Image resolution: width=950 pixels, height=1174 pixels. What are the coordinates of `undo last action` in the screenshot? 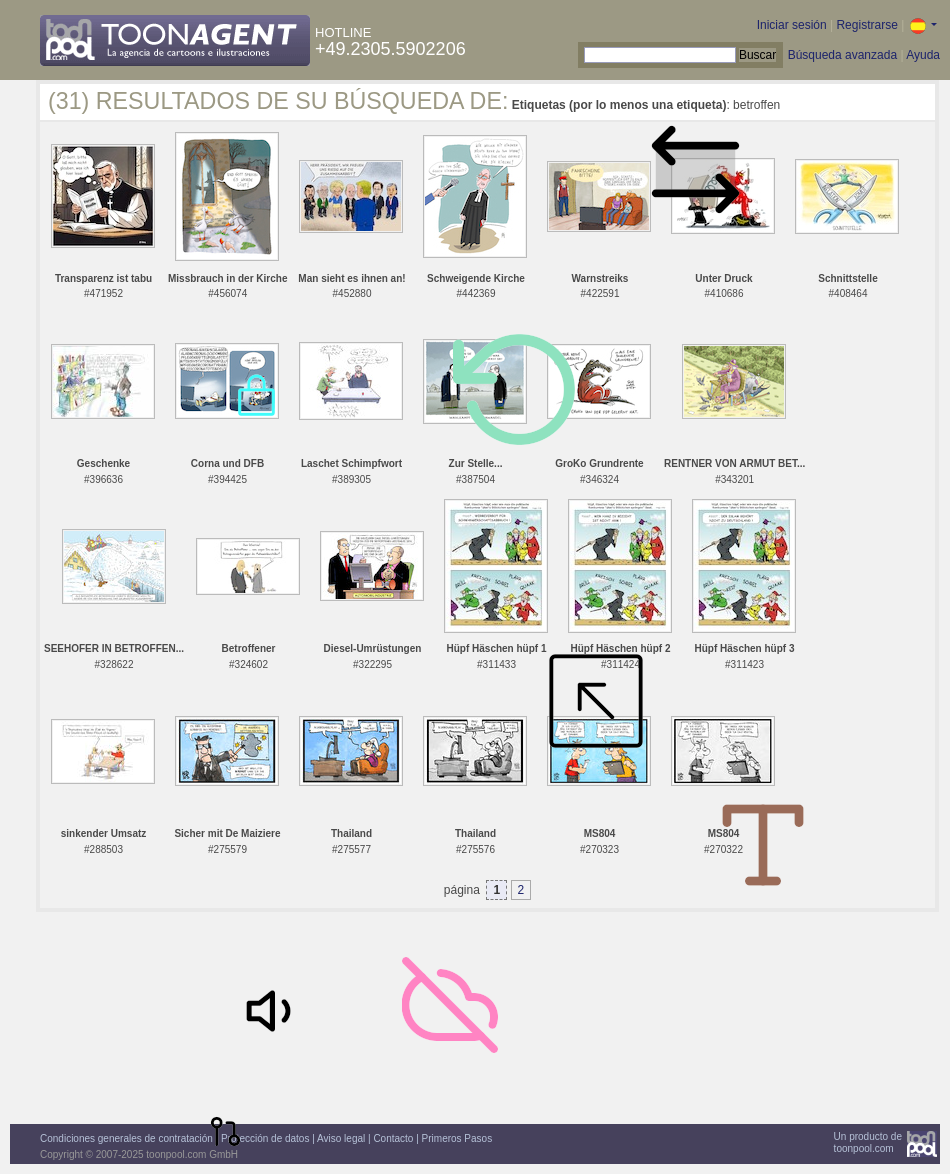 It's located at (519, 389).